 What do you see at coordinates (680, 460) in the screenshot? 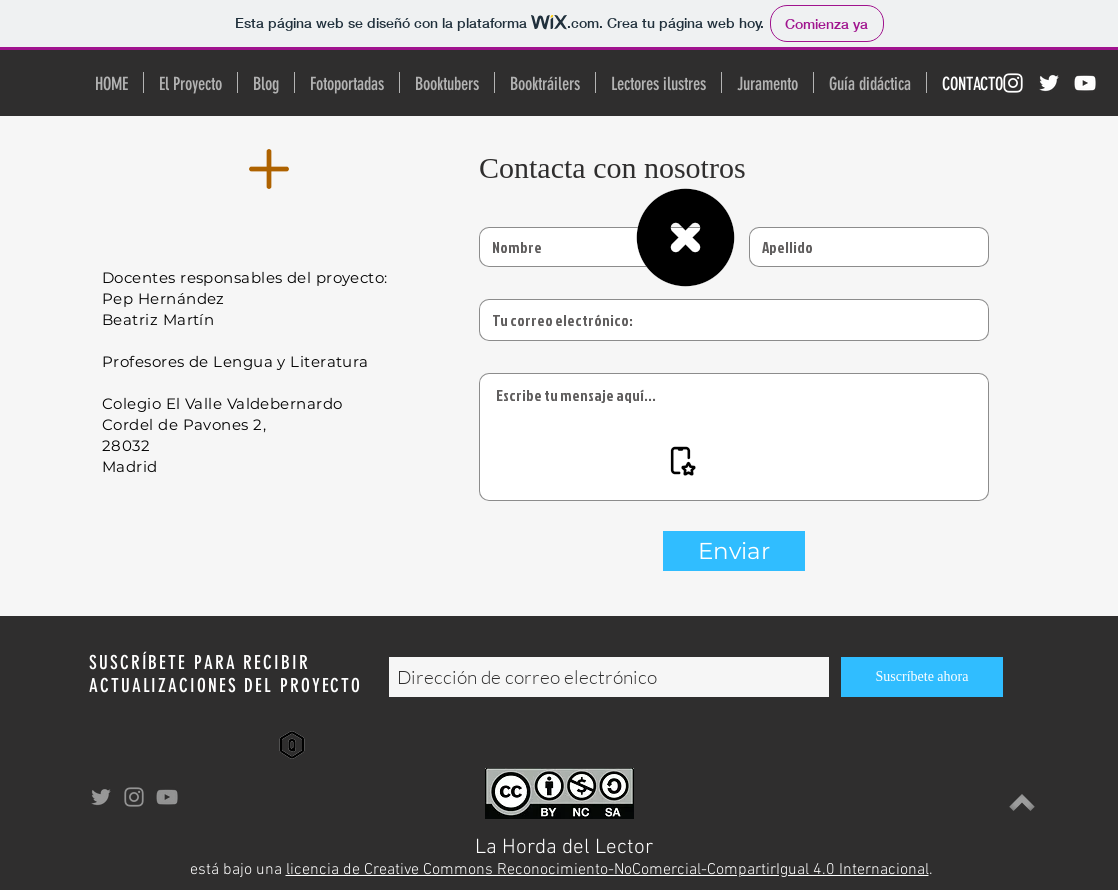
I see `mark device as favorite` at bounding box center [680, 460].